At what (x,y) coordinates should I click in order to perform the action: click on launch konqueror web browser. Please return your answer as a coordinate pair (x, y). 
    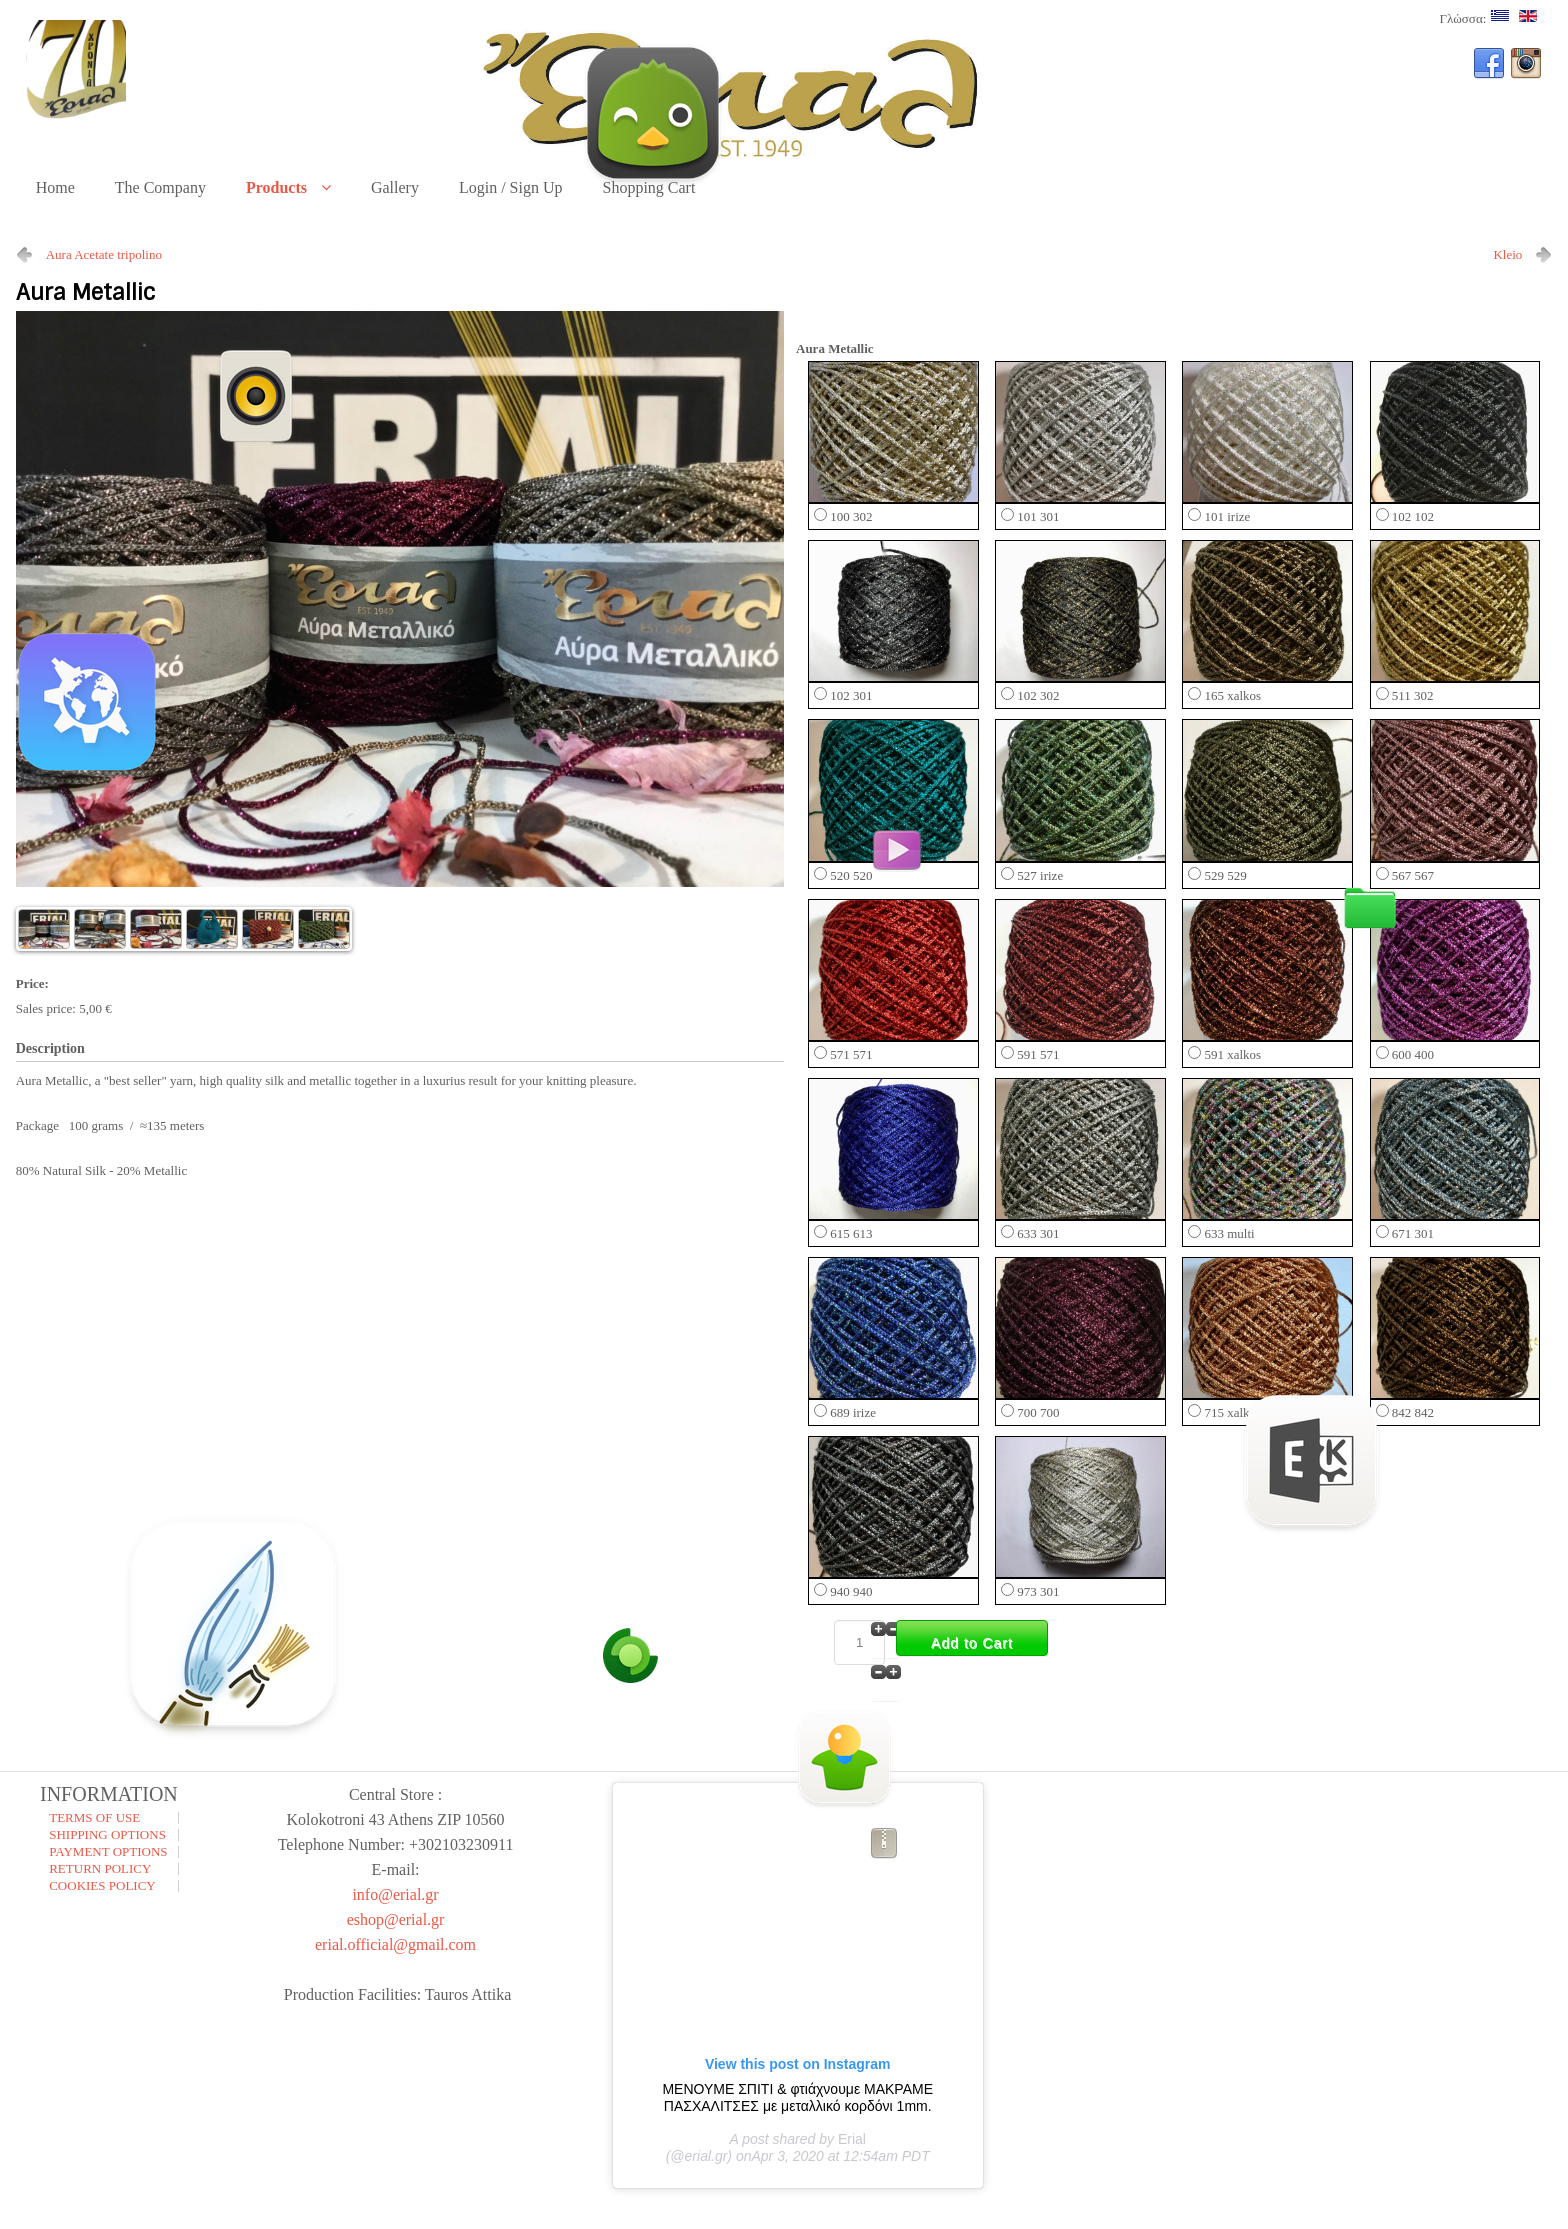
    Looking at the image, I should click on (87, 702).